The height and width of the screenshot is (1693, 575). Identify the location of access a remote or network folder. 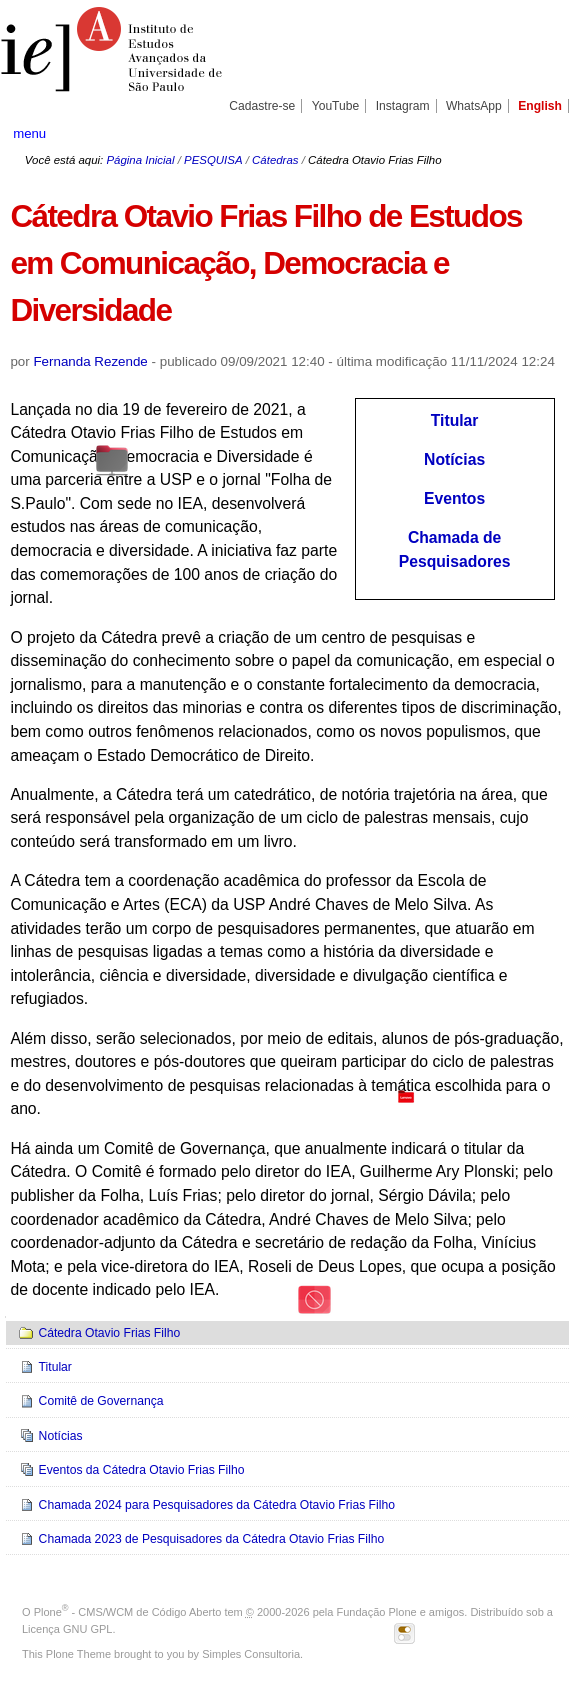
(112, 460).